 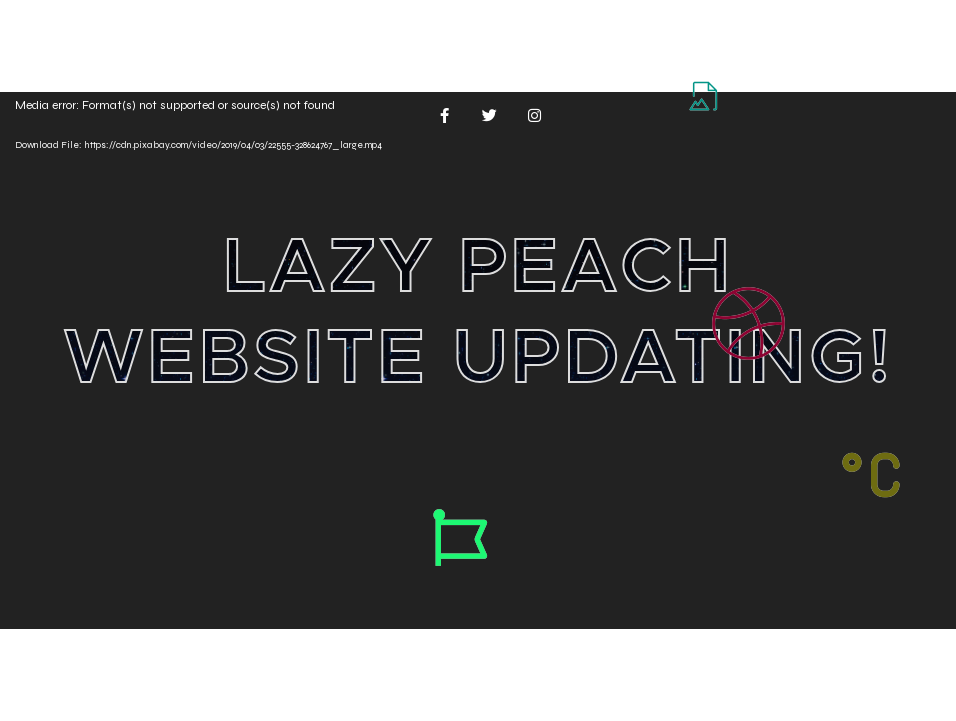 I want to click on view image file, so click(x=705, y=96).